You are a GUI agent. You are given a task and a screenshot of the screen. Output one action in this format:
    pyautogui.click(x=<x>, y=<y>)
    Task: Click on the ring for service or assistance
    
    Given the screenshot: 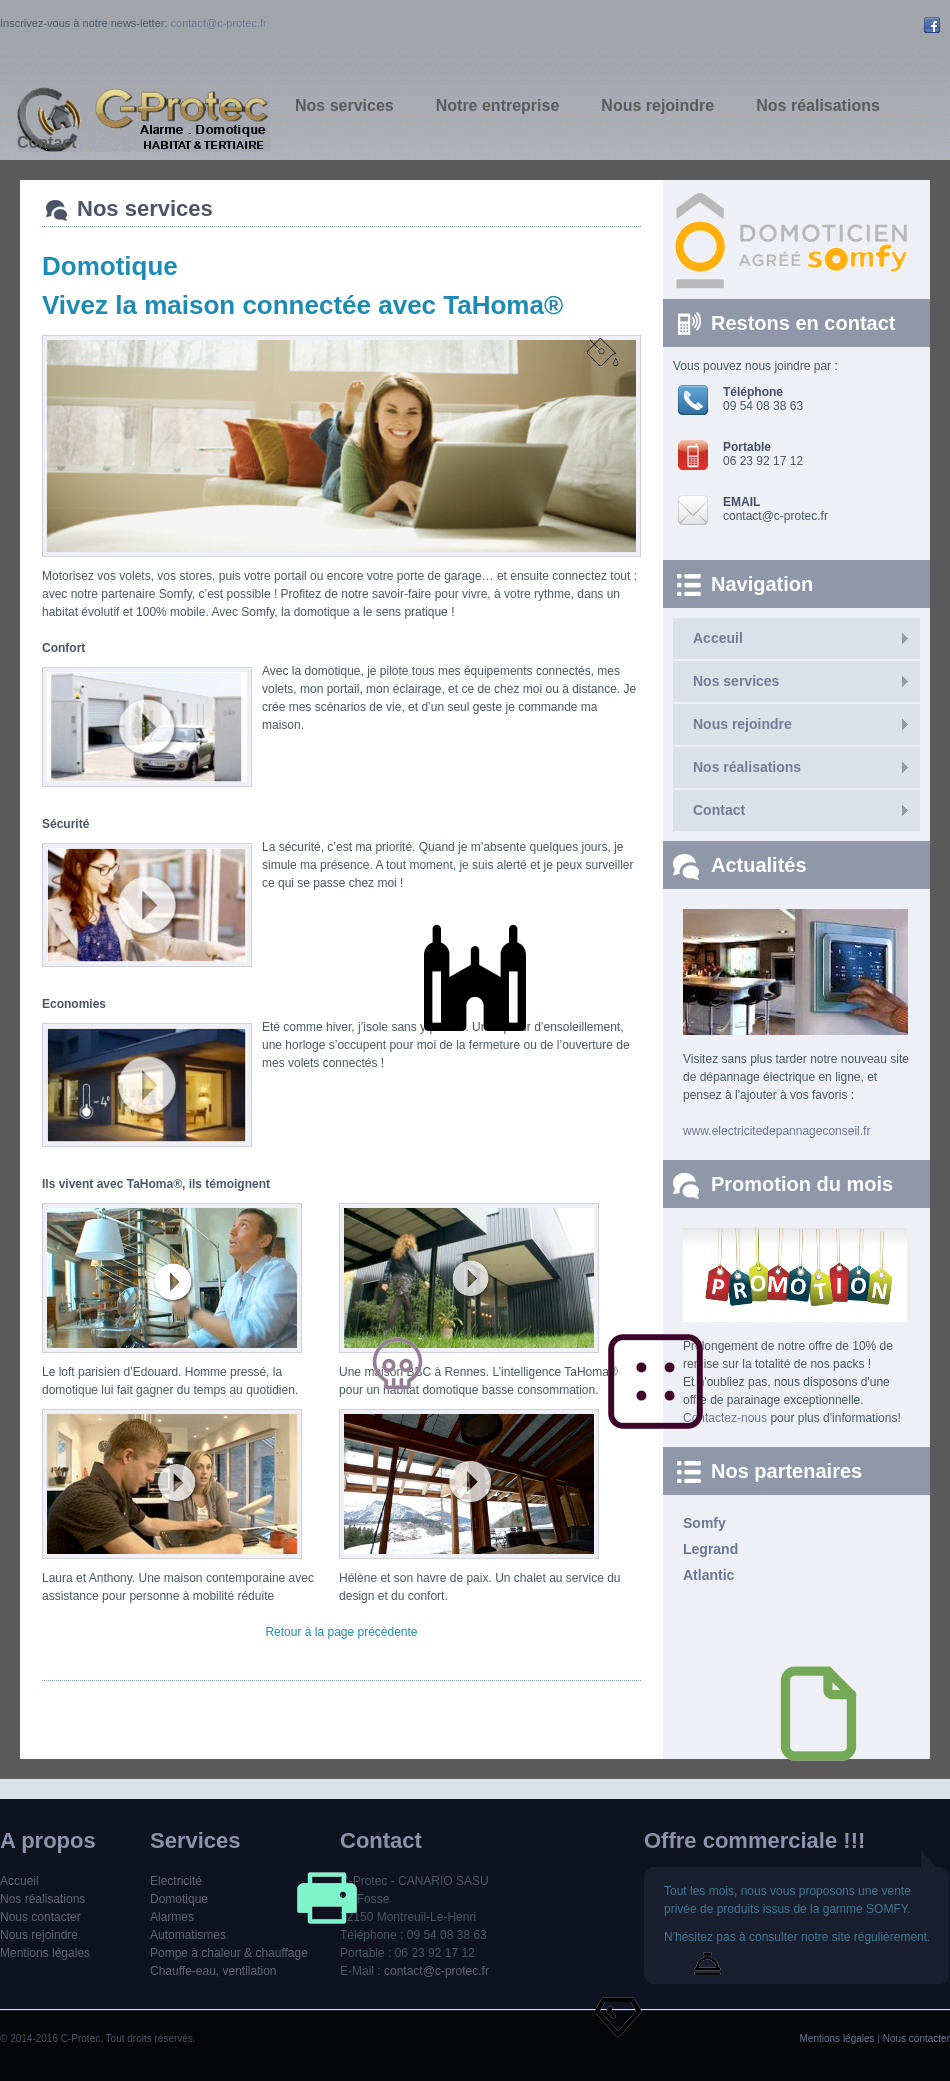 What is the action you would take?
    pyautogui.click(x=707, y=1964)
    